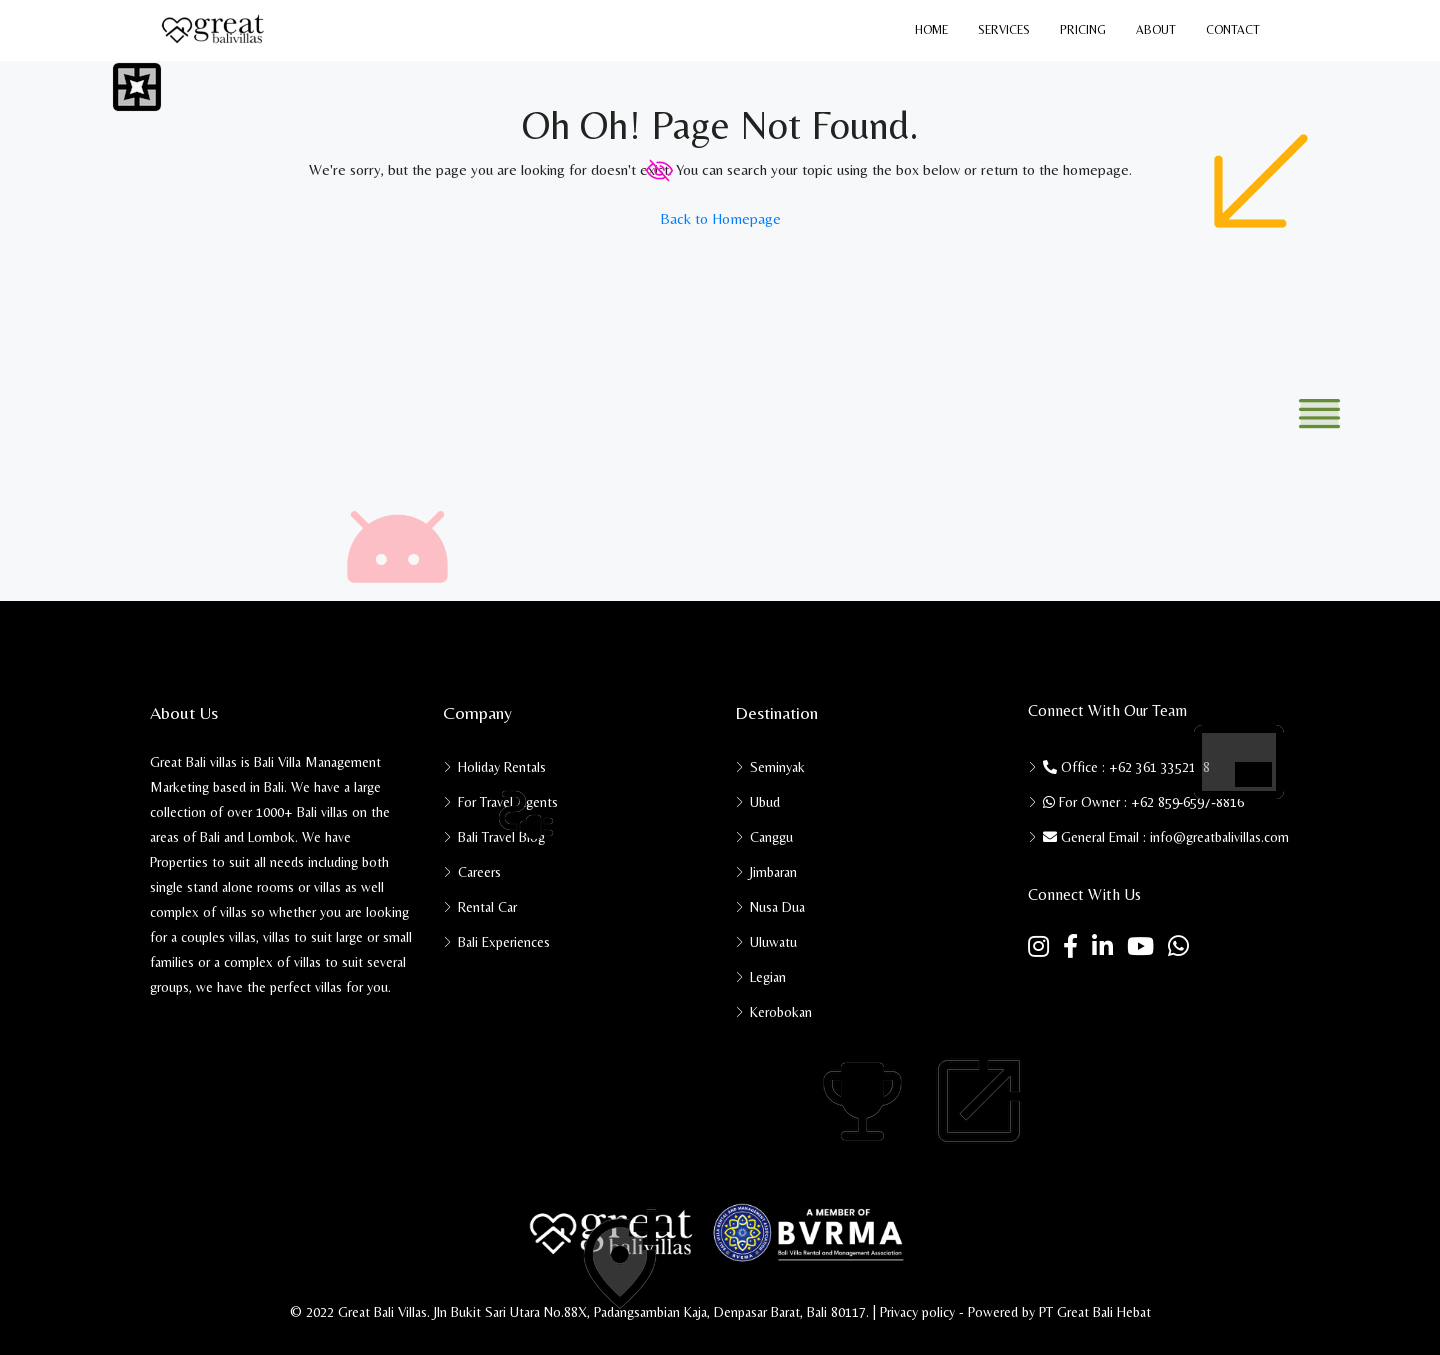 This screenshot has height=1355, width=1440. What do you see at coordinates (1239, 762) in the screenshot?
I see `add branding or watermark to content` at bounding box center [1239, 762].